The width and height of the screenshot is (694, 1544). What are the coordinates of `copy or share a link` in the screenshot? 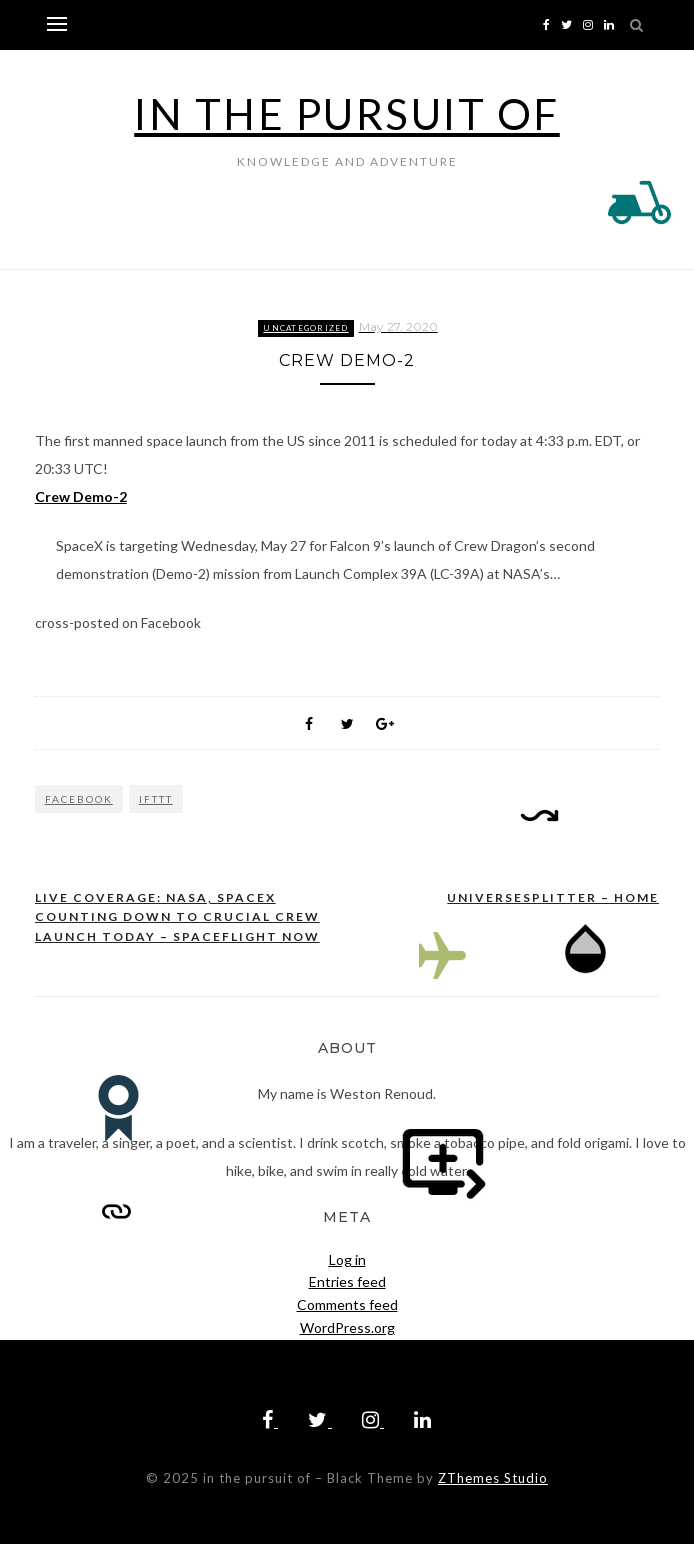 It's located at (116, 1211).